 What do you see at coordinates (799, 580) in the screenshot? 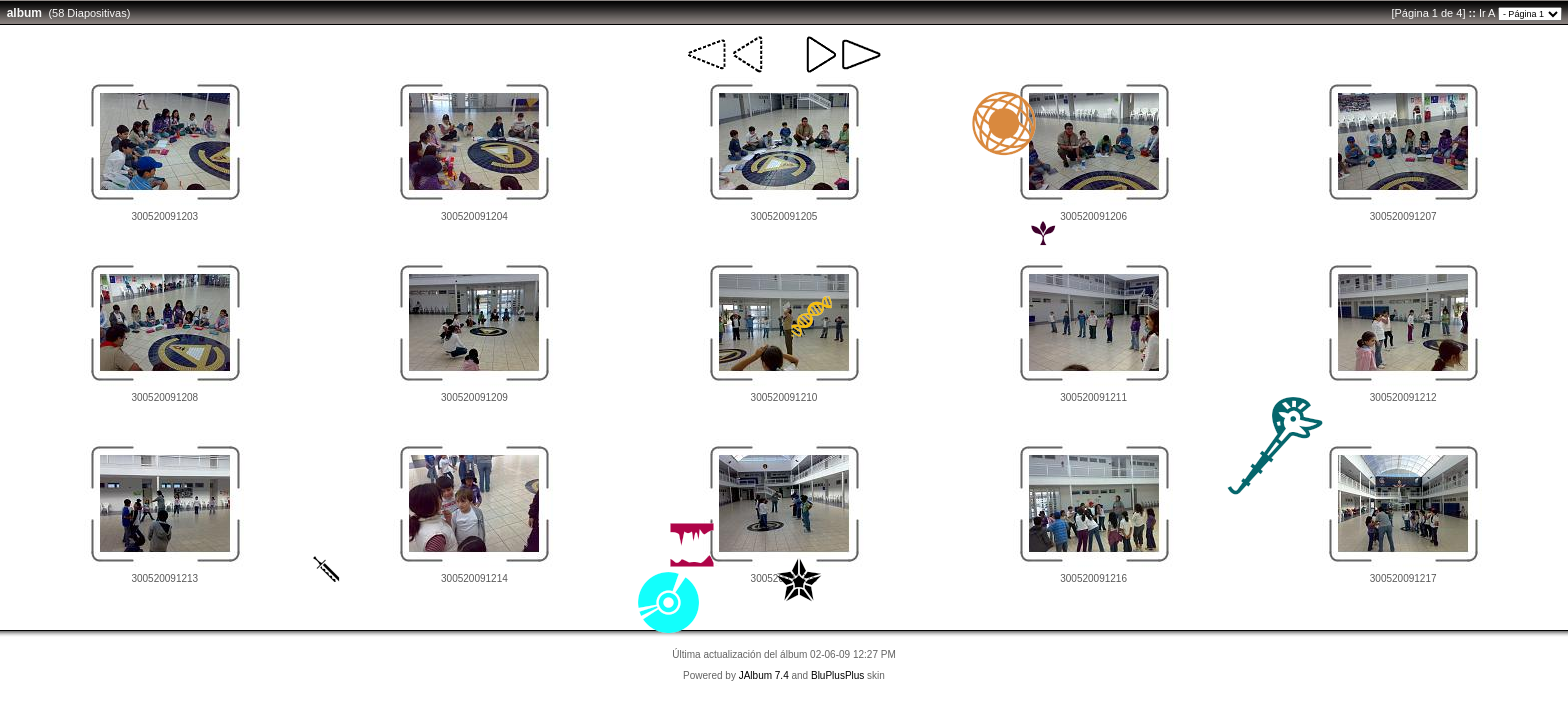
I see `staryu pokémon icon from a game interface` at bounding box center [799, 580].